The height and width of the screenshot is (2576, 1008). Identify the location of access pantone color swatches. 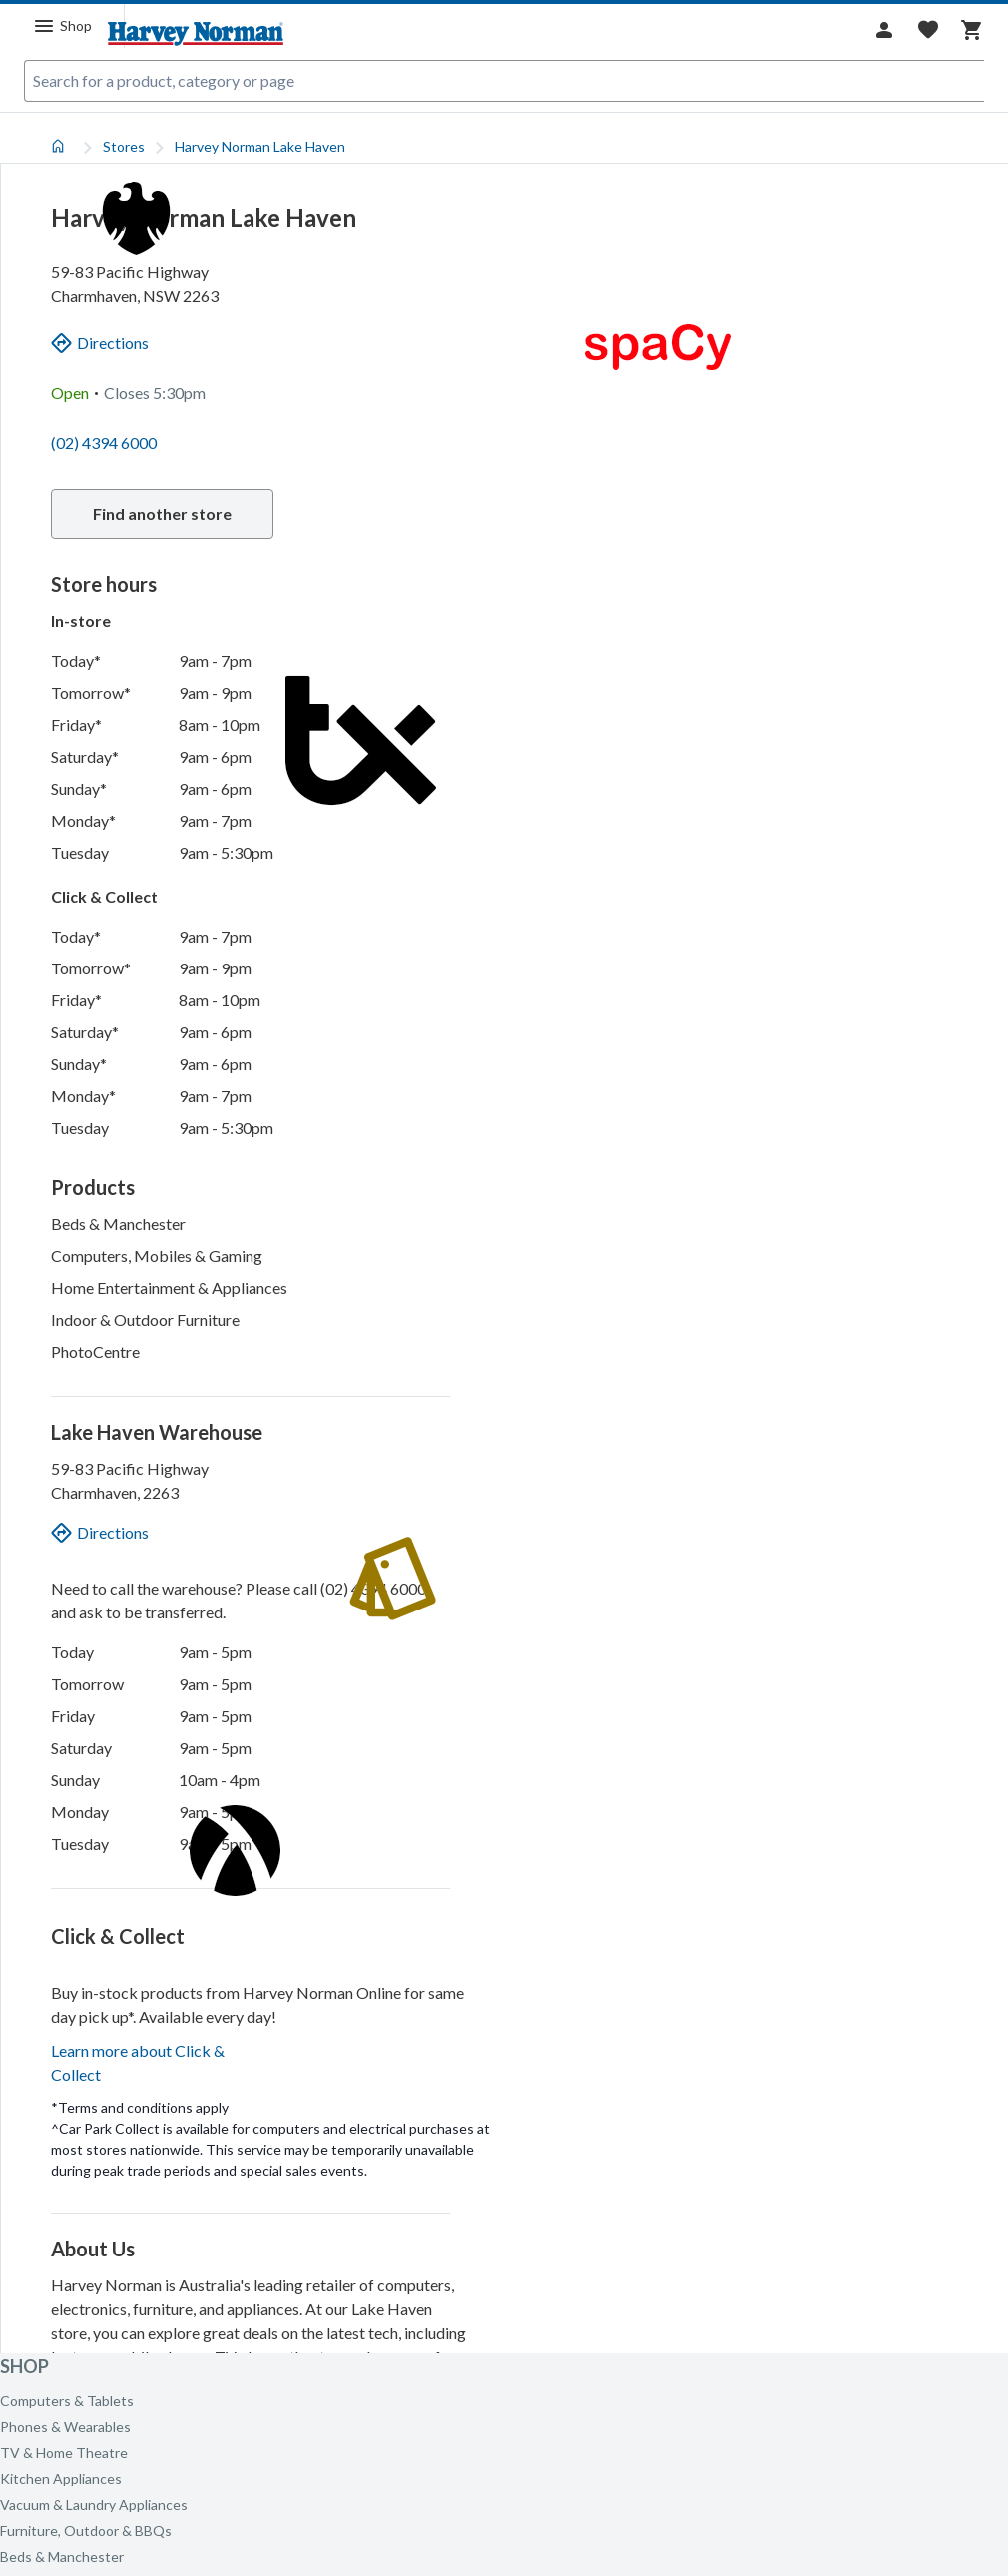
(392, 1579).